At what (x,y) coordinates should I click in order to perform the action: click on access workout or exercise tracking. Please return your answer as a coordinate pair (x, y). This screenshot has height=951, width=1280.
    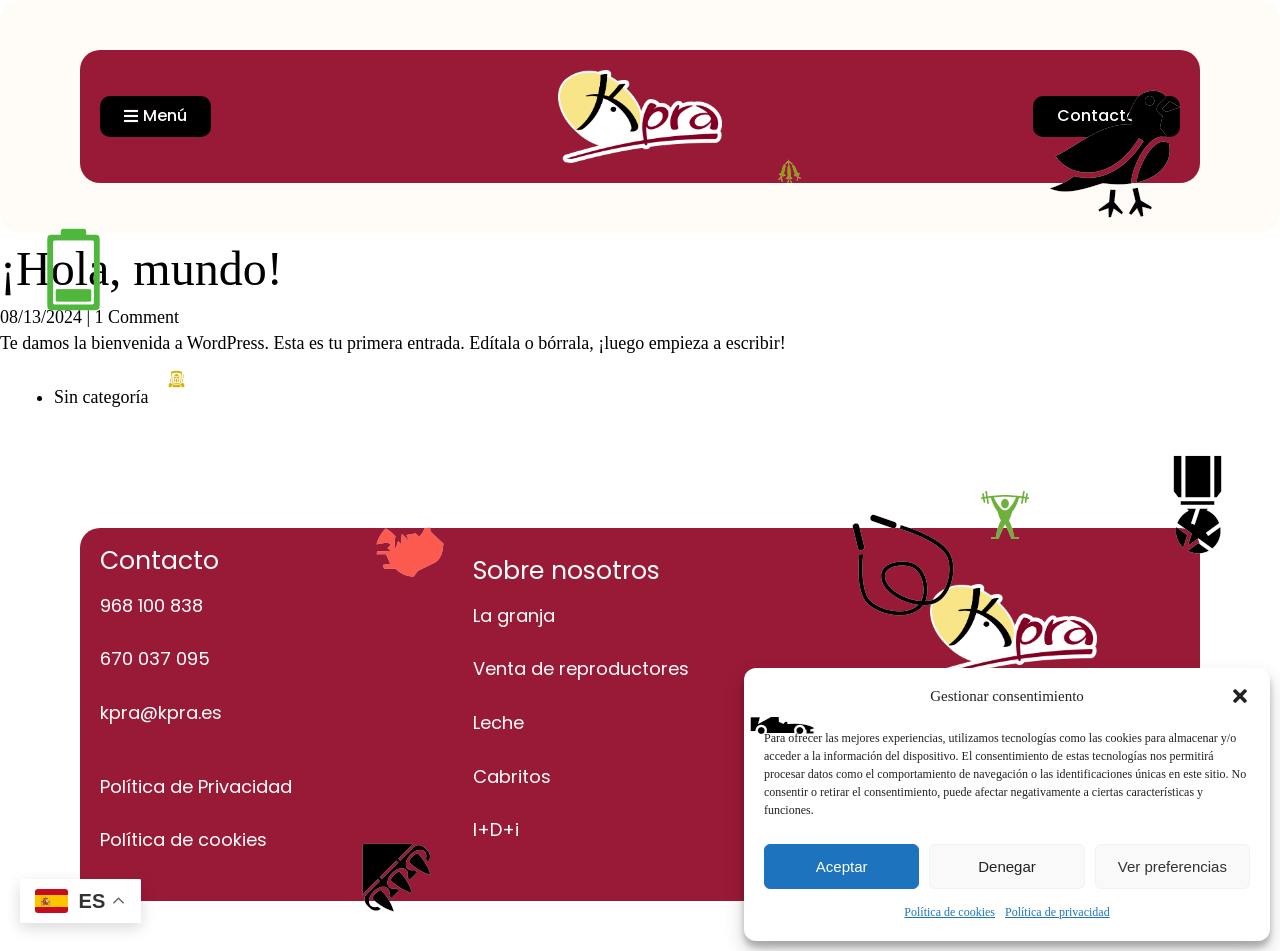
    Looking at the image, I should click on (1005, 515).